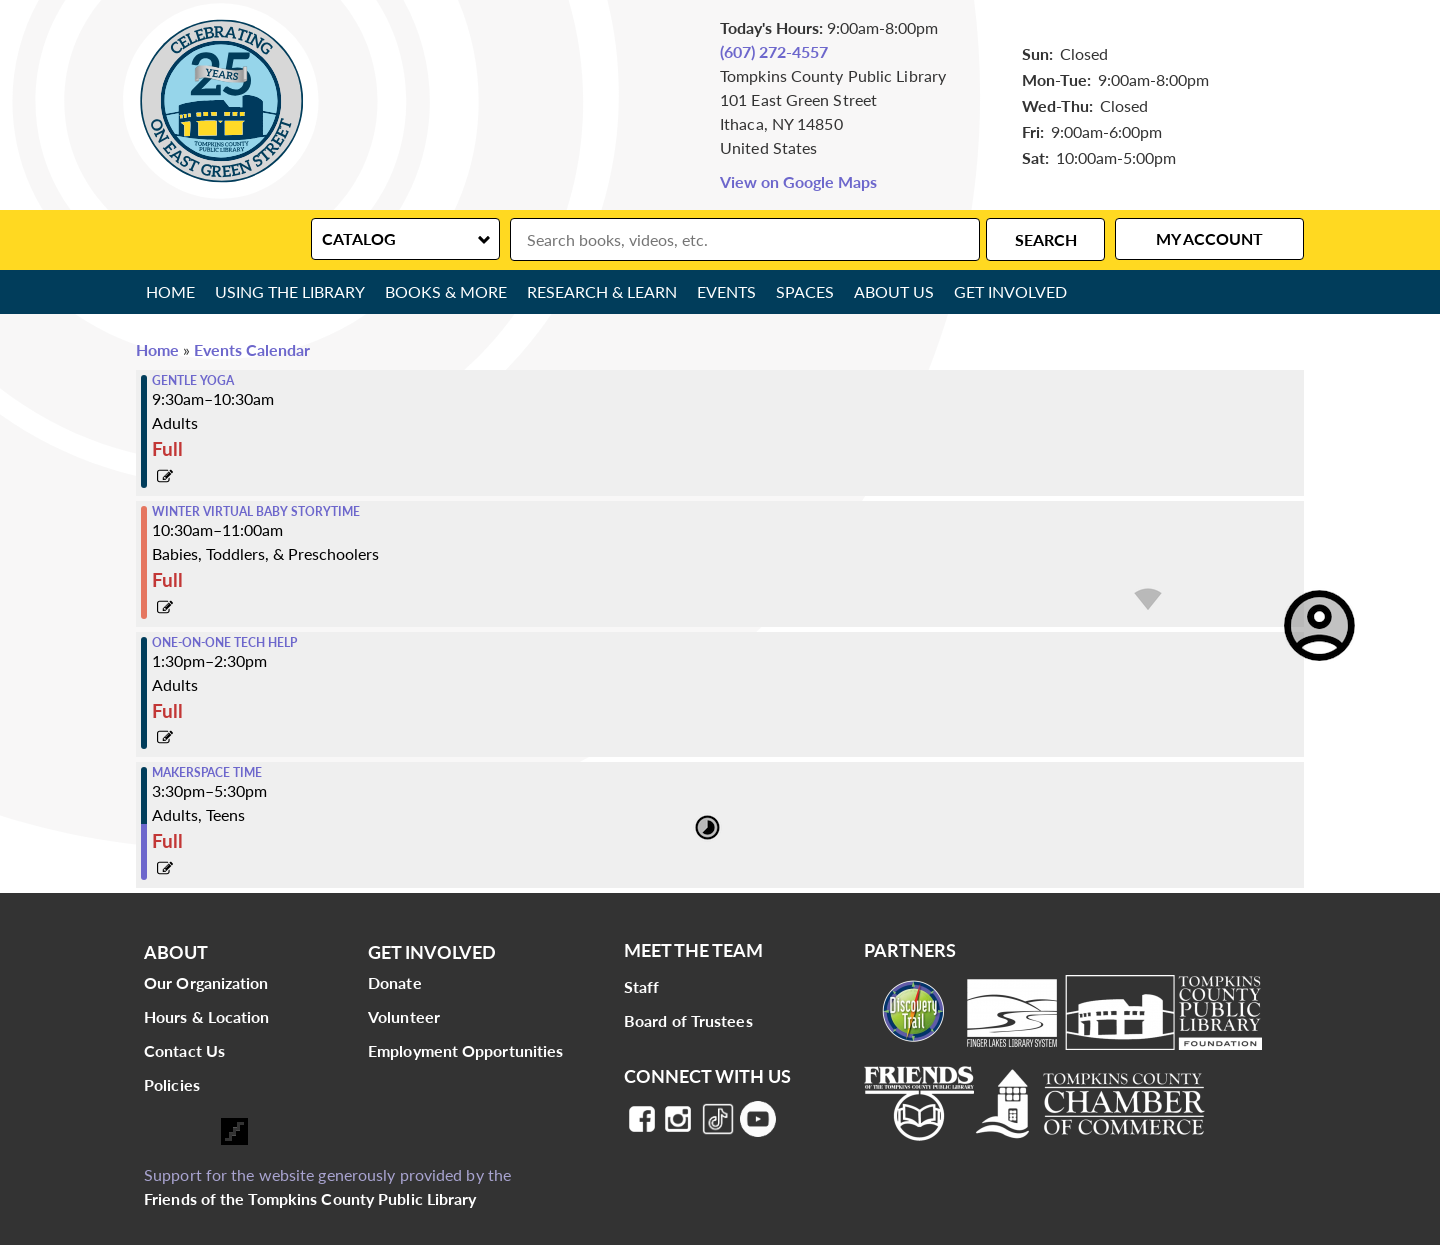 The width and height of the screenshot is (1440, 1245). Describe the element at coordinates (1148, 599) in the screenshot. I see `indicates no wifi signal available` at that location.